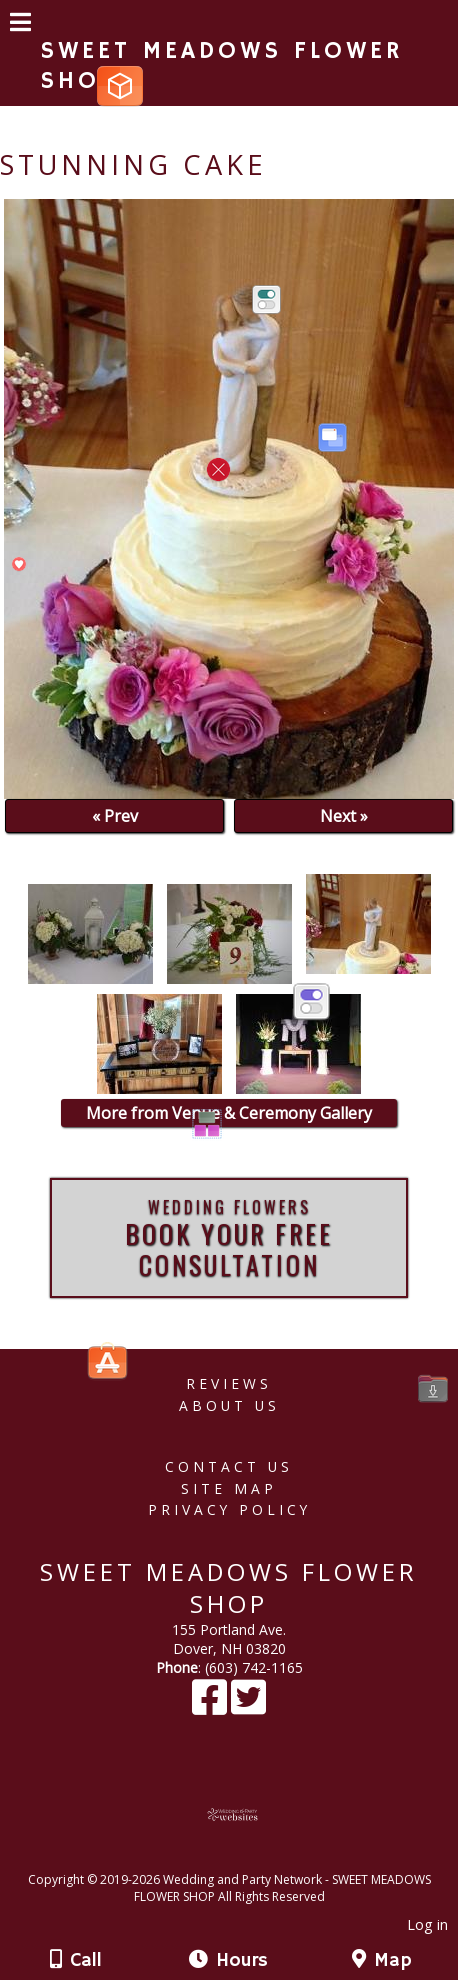  I want to click on access your downloads folder, so click(433, 1388).